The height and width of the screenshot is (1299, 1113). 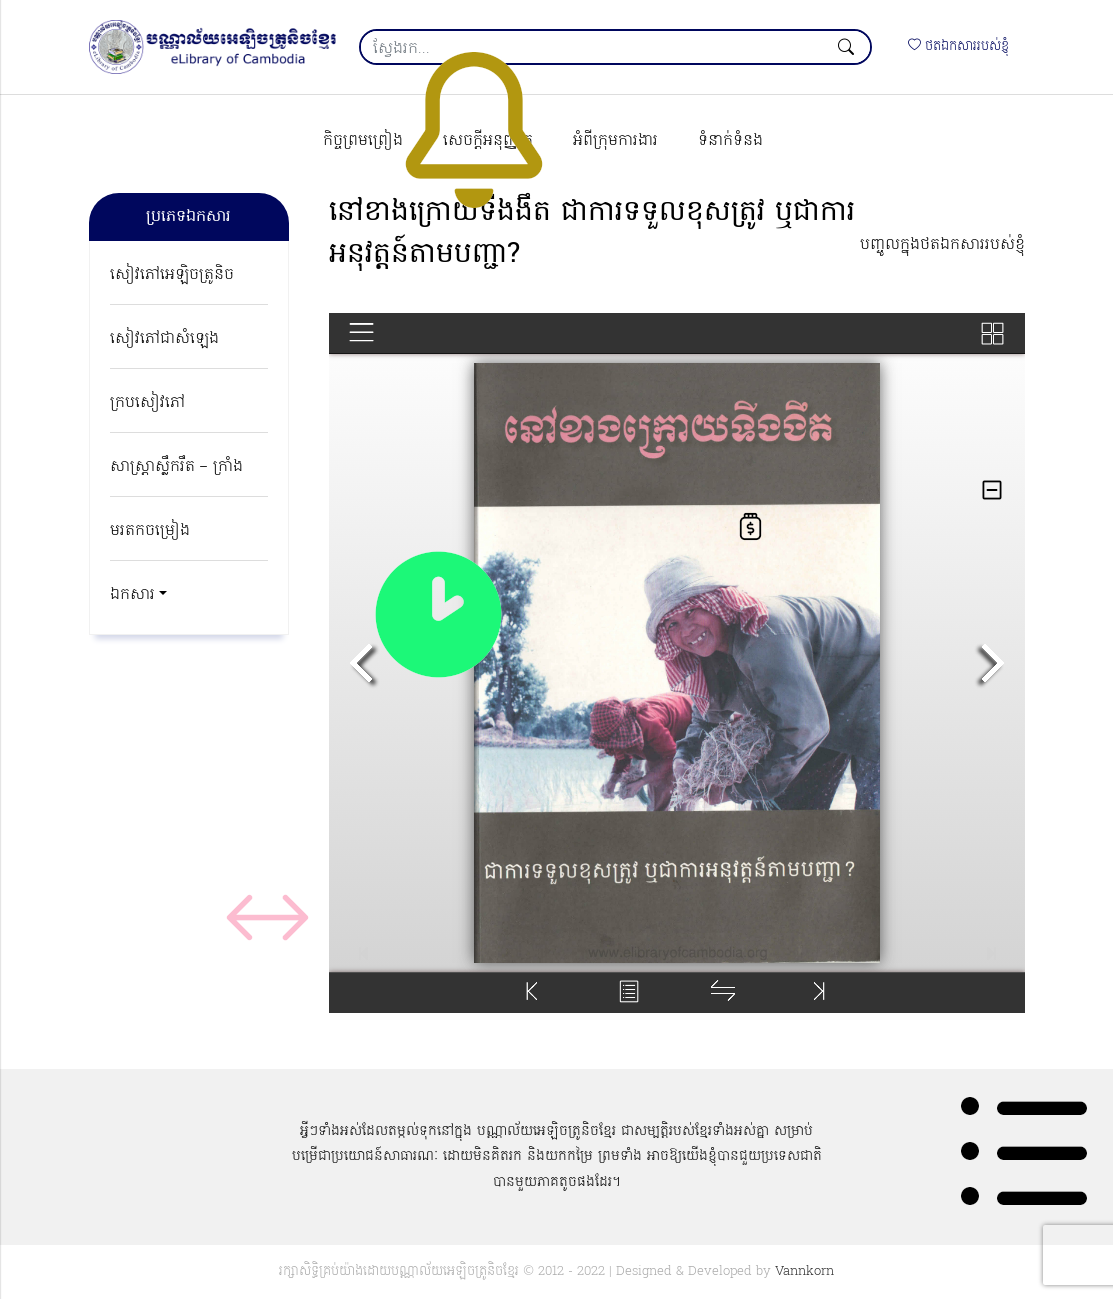 I want to click on indicates the current time or timestamp, so click(x=438, y=614).